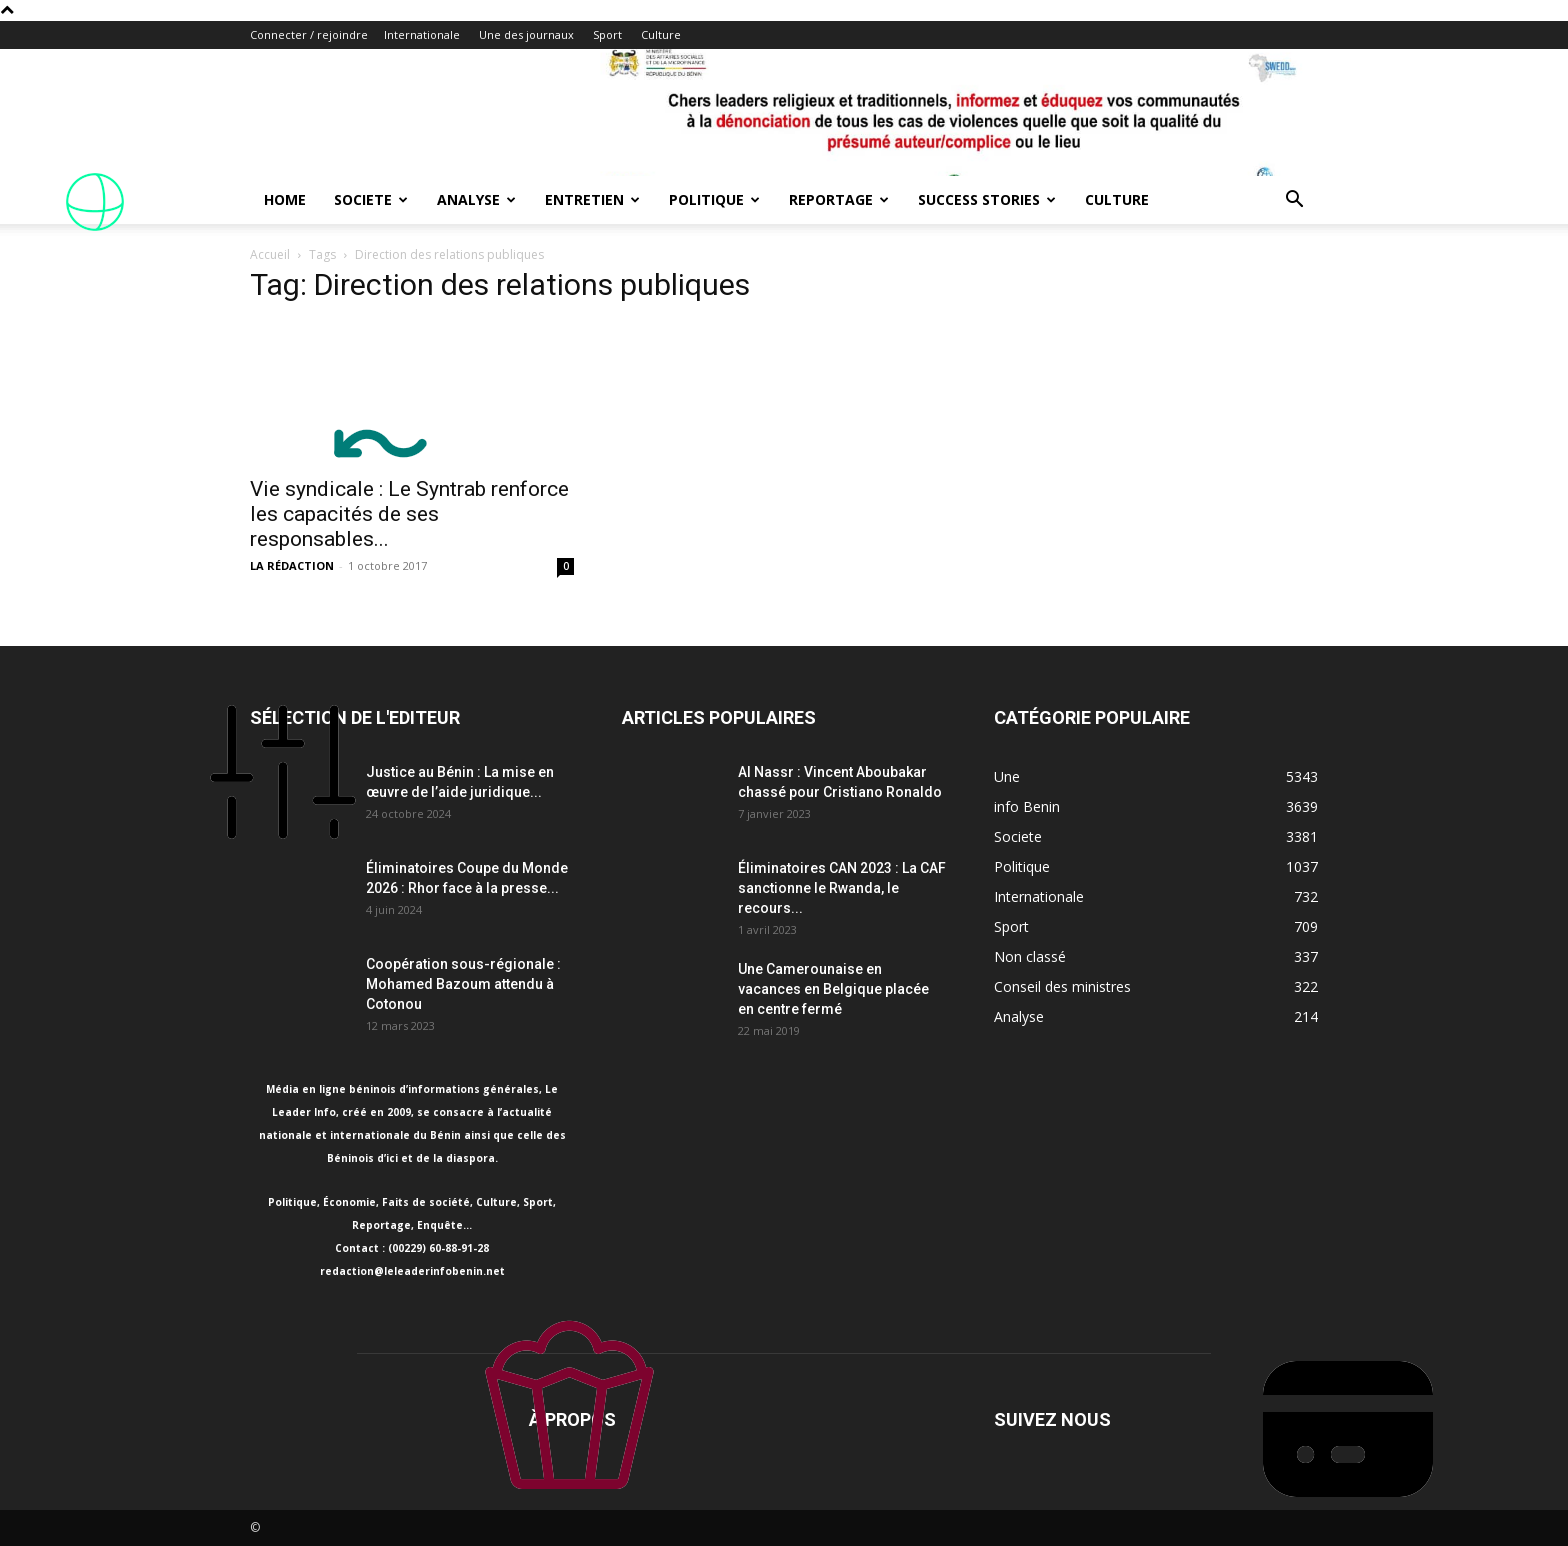 Image resolution: width=1568 pixels, height=1546 pixels. I want to click on manage payment methods, so click(1348, 1429).